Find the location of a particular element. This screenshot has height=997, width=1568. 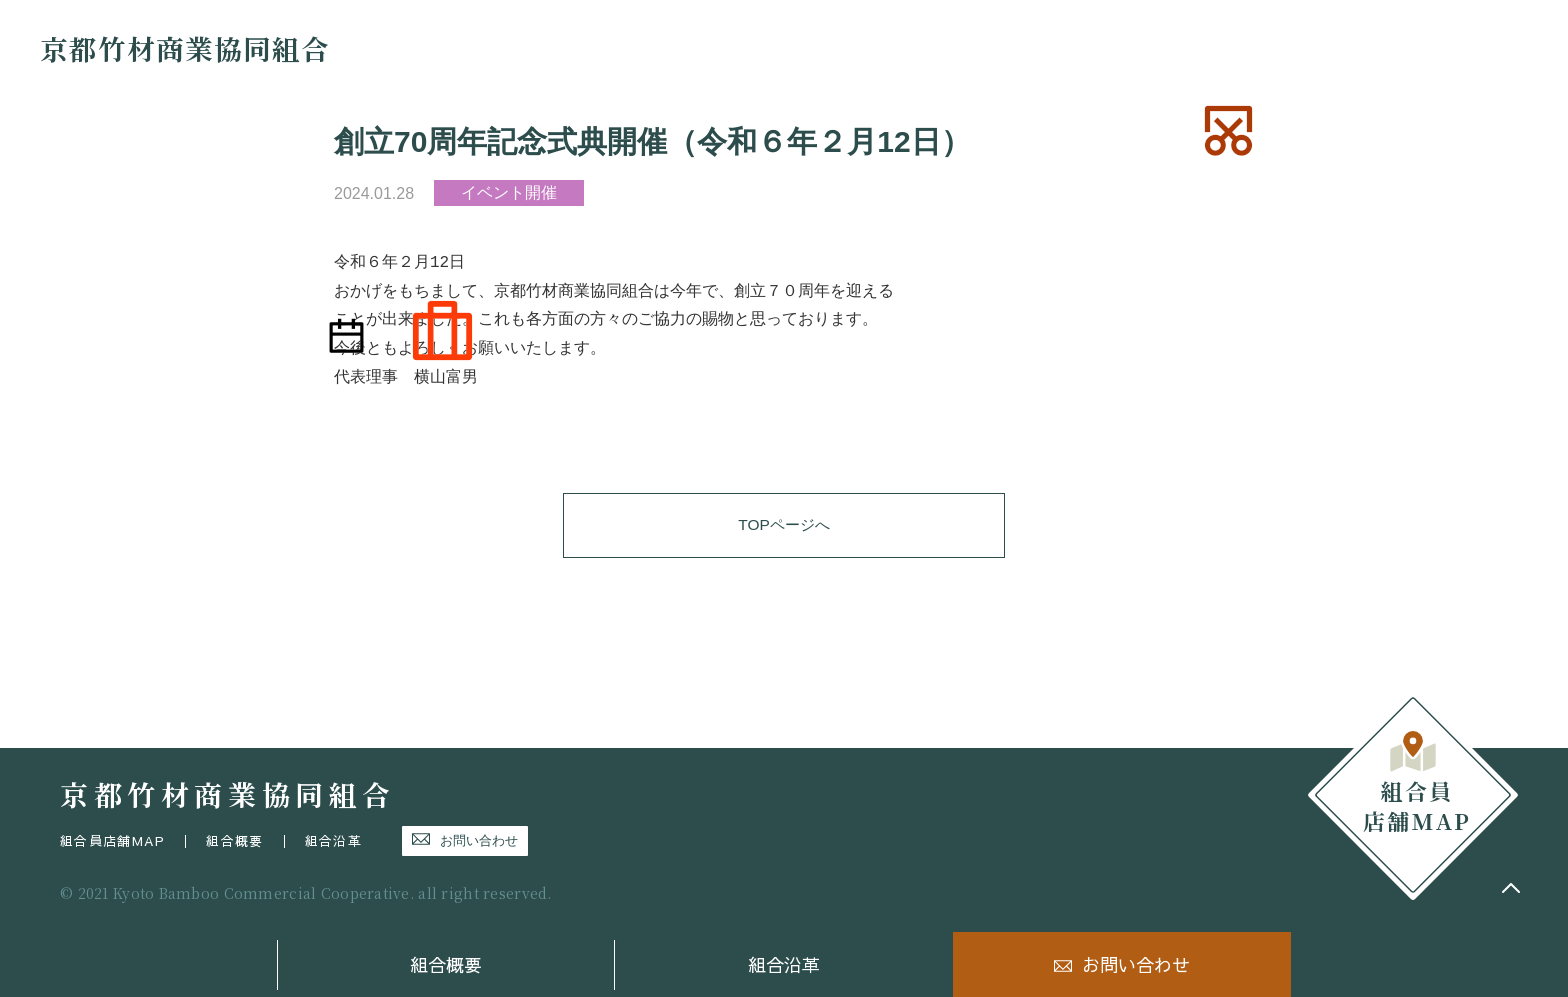

capture a screenshot is located at coordinates (1228, 129).